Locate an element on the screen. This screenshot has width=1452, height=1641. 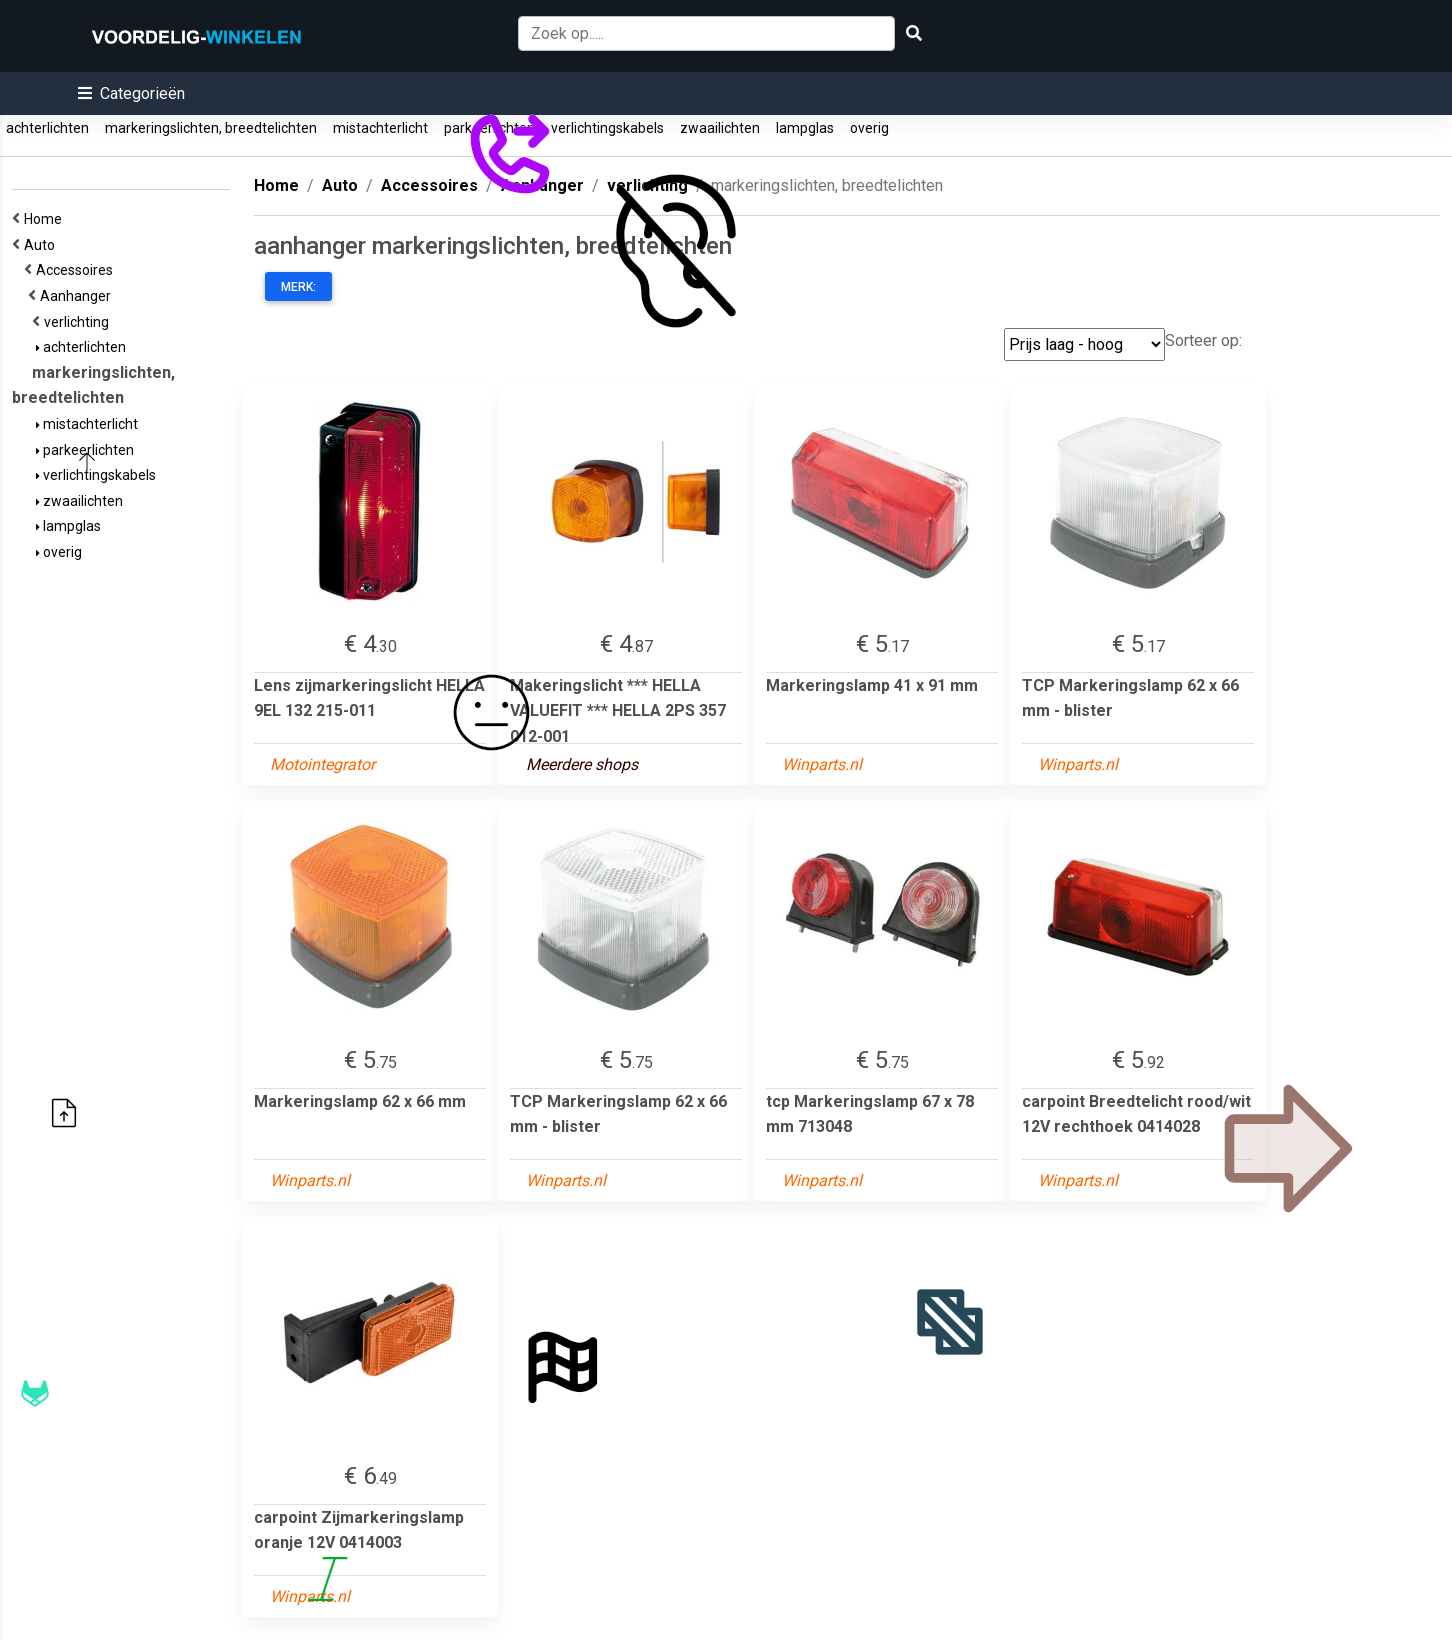
open GitLab repository is located at coordinates (35, 1393).